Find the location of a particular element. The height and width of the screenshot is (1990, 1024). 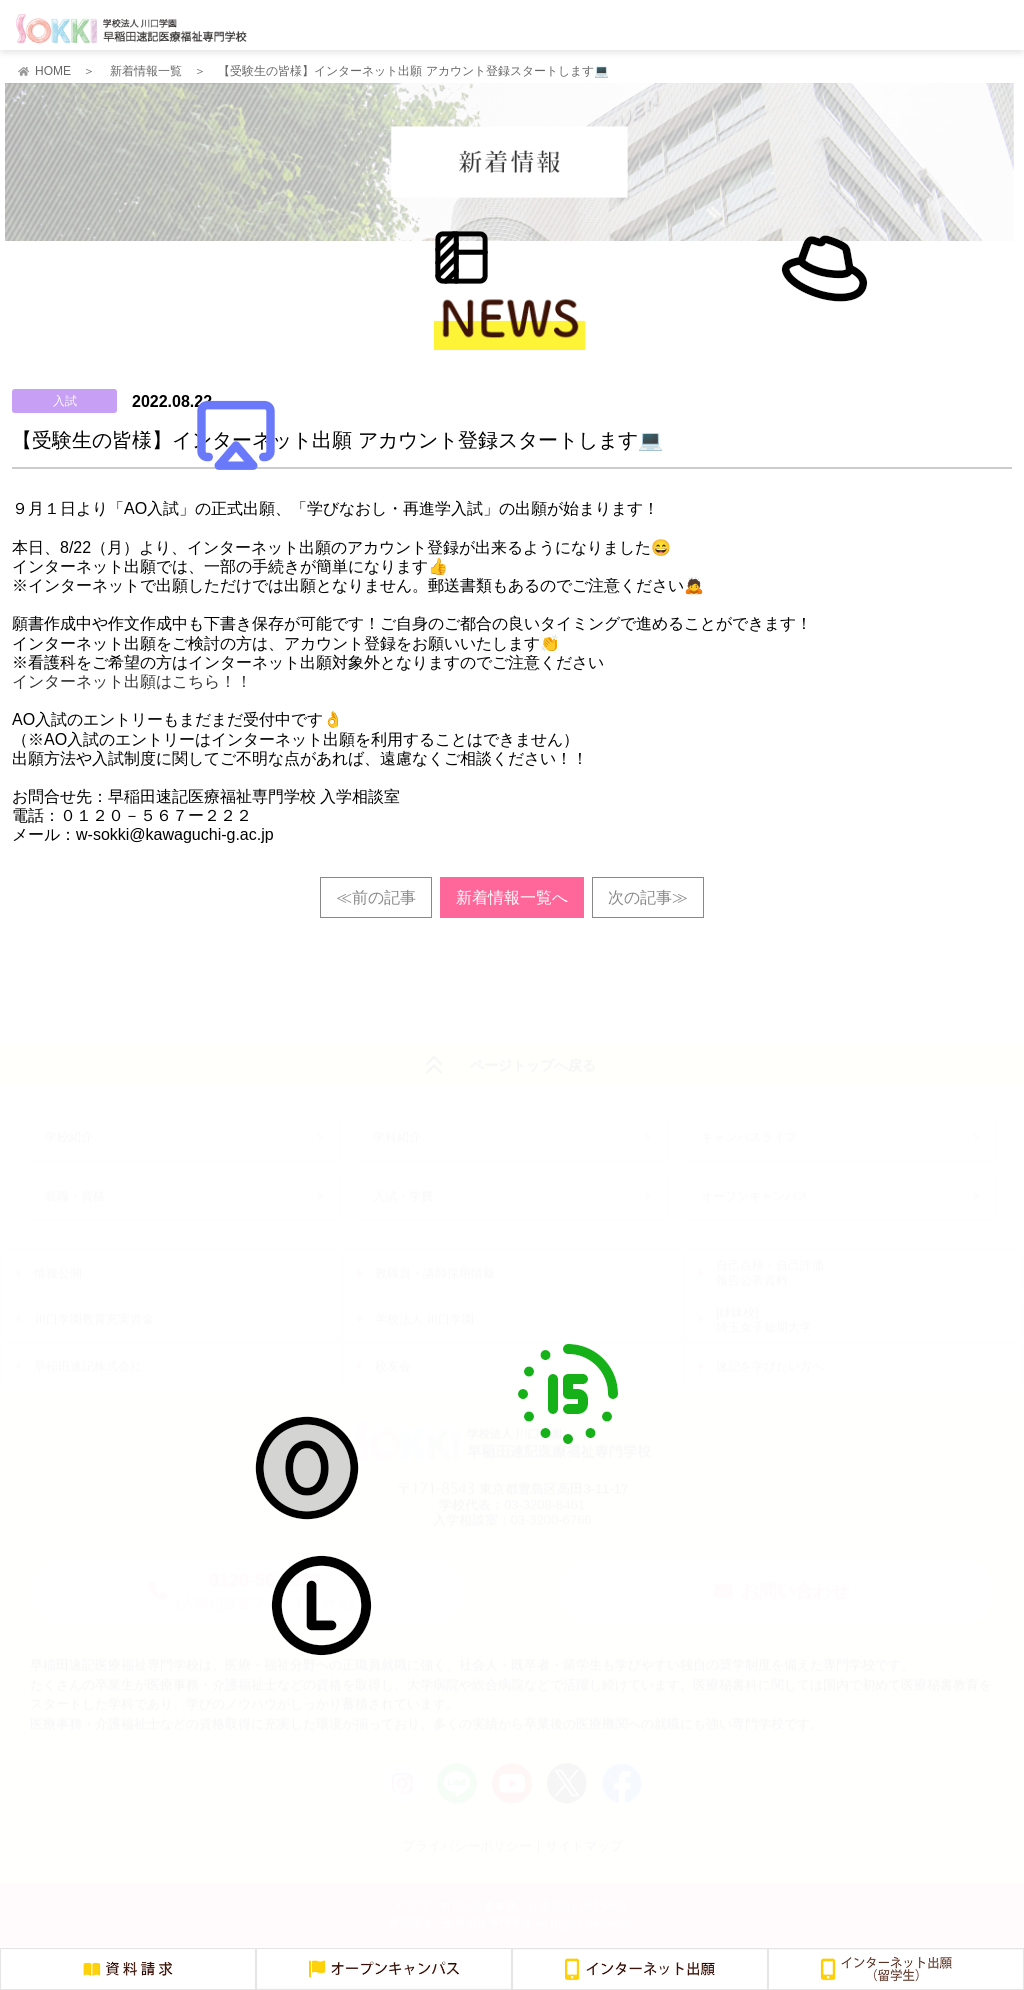

select or highlight a table column is located at coordinates (461, 257).